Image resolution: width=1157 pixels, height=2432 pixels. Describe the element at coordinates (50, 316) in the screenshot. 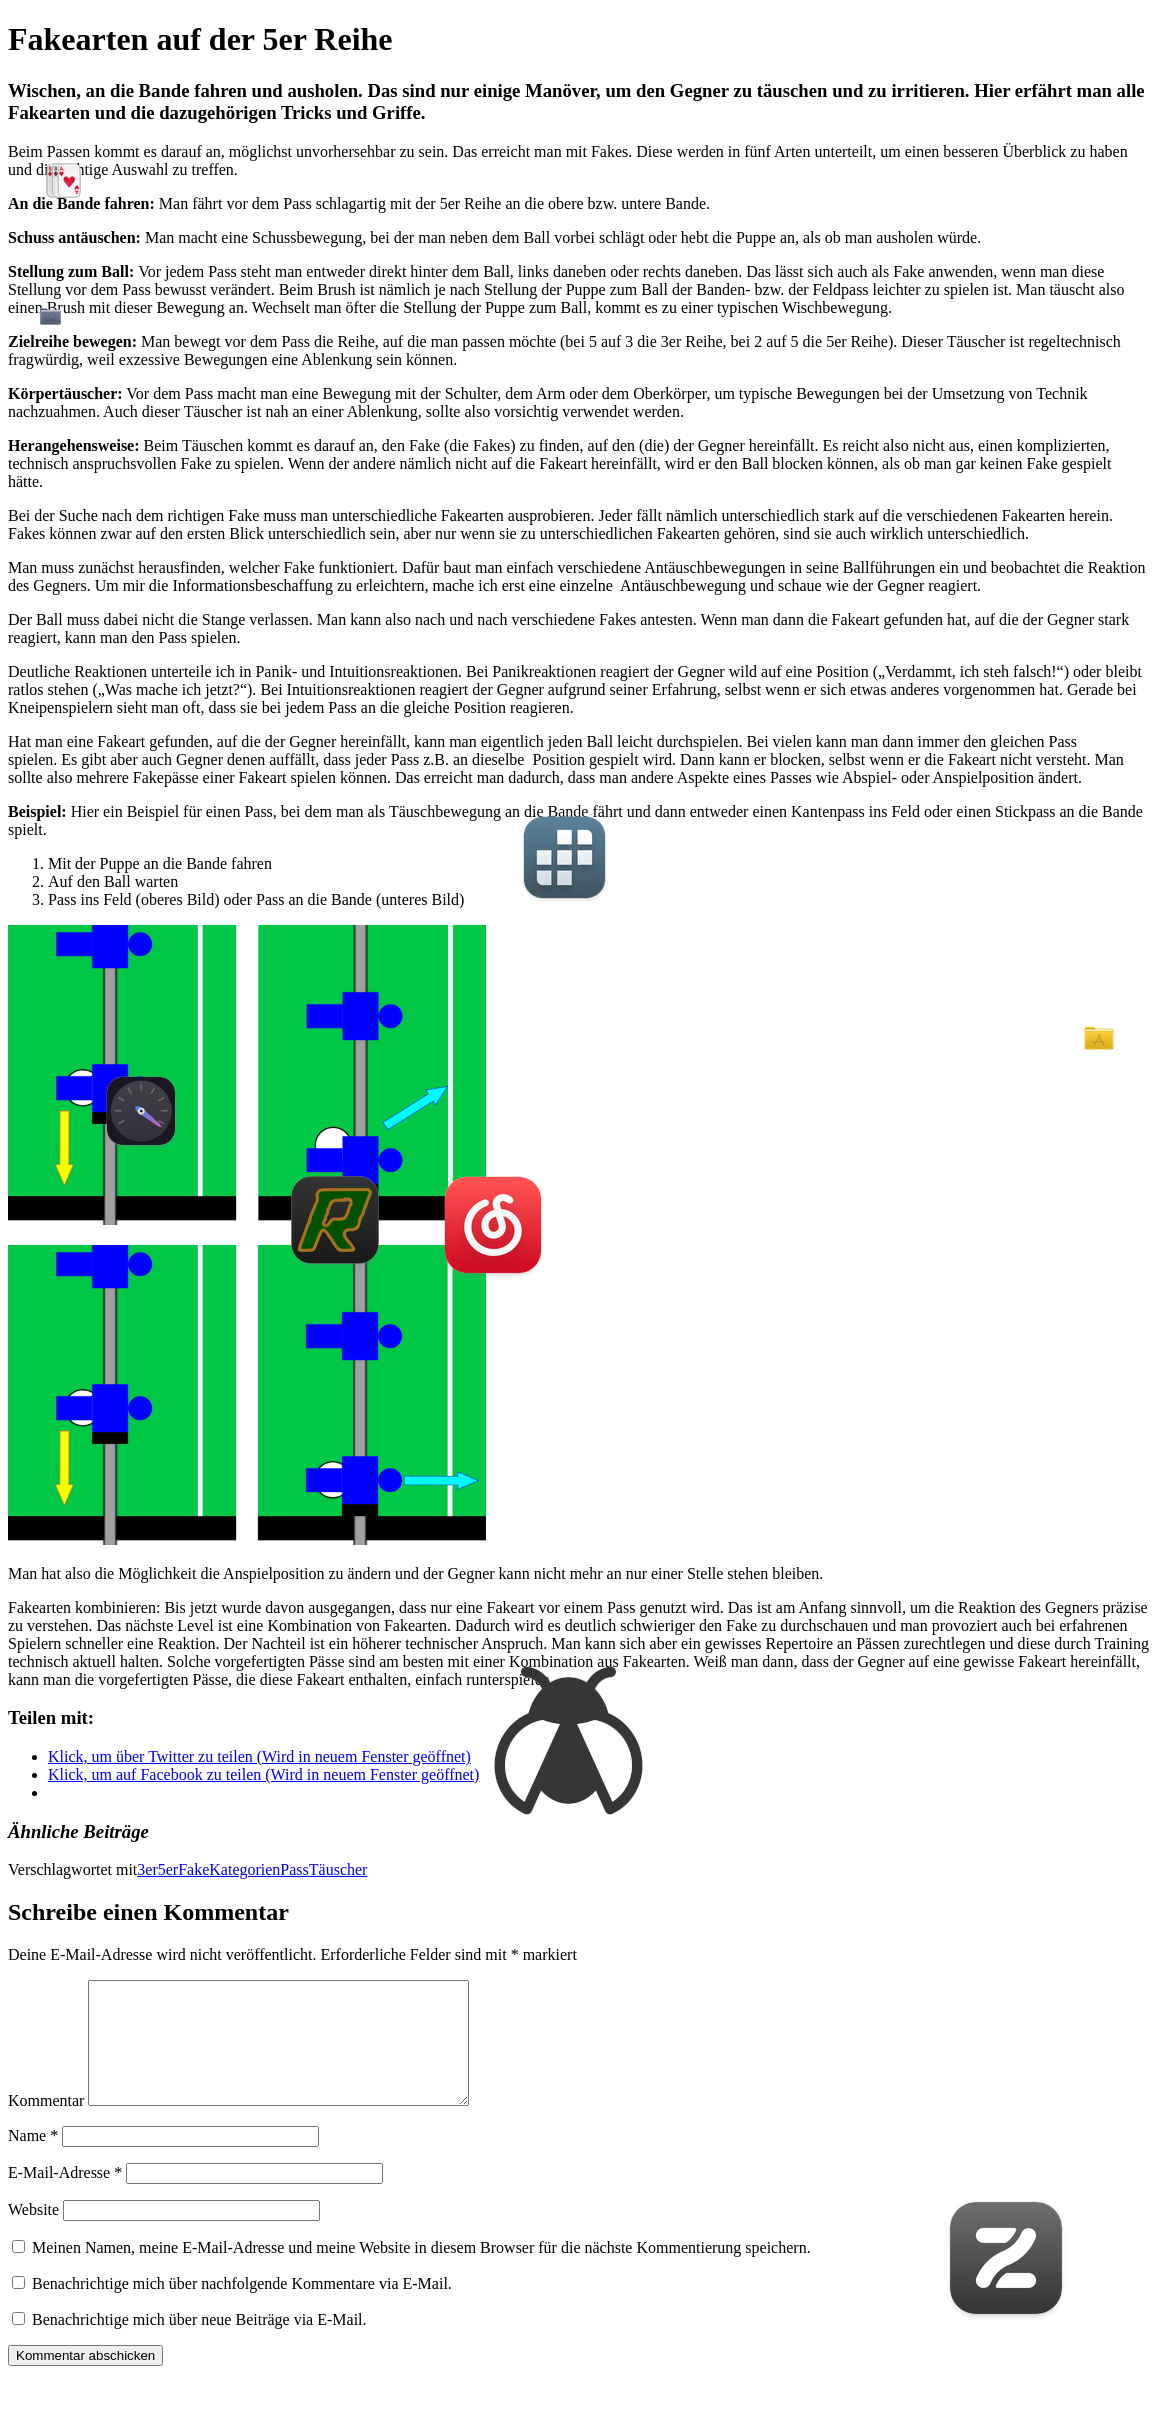

I see `open your images folder` at that location.